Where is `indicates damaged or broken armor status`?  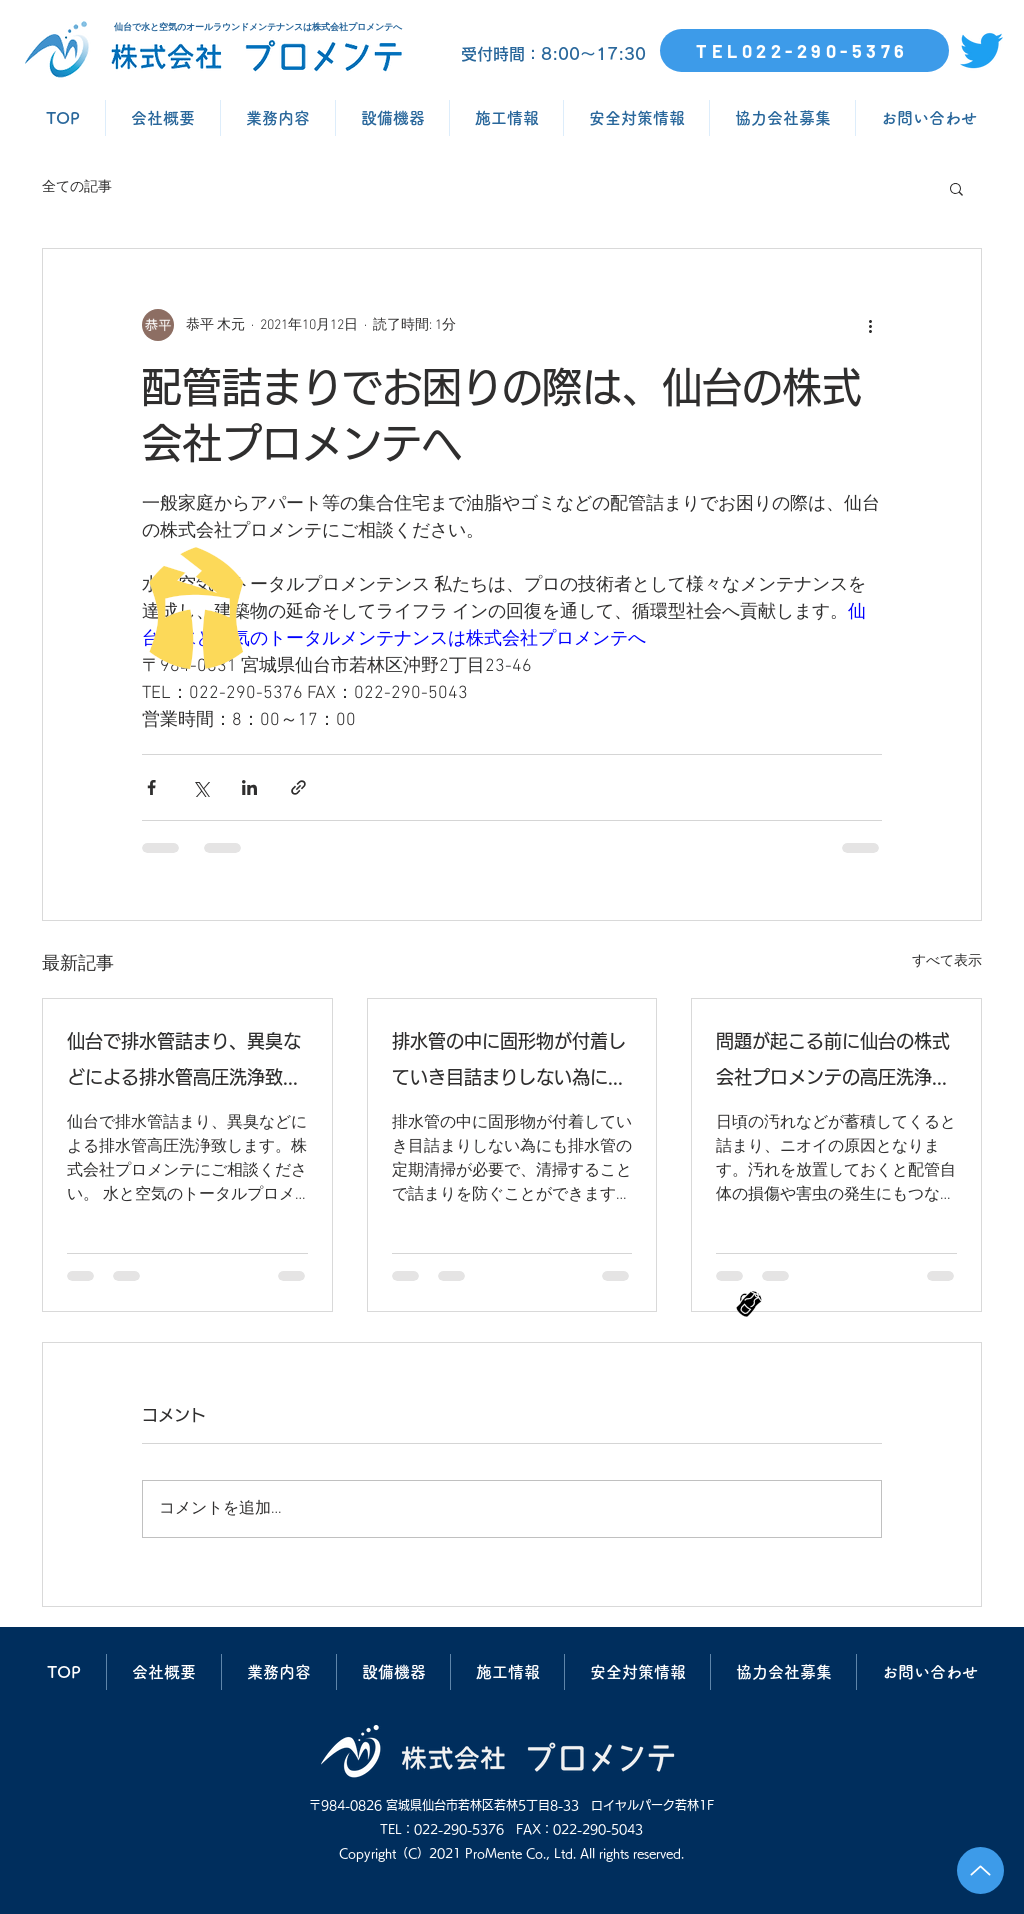
indicates damaged or broken armor status is located at coordinates (196, 609).